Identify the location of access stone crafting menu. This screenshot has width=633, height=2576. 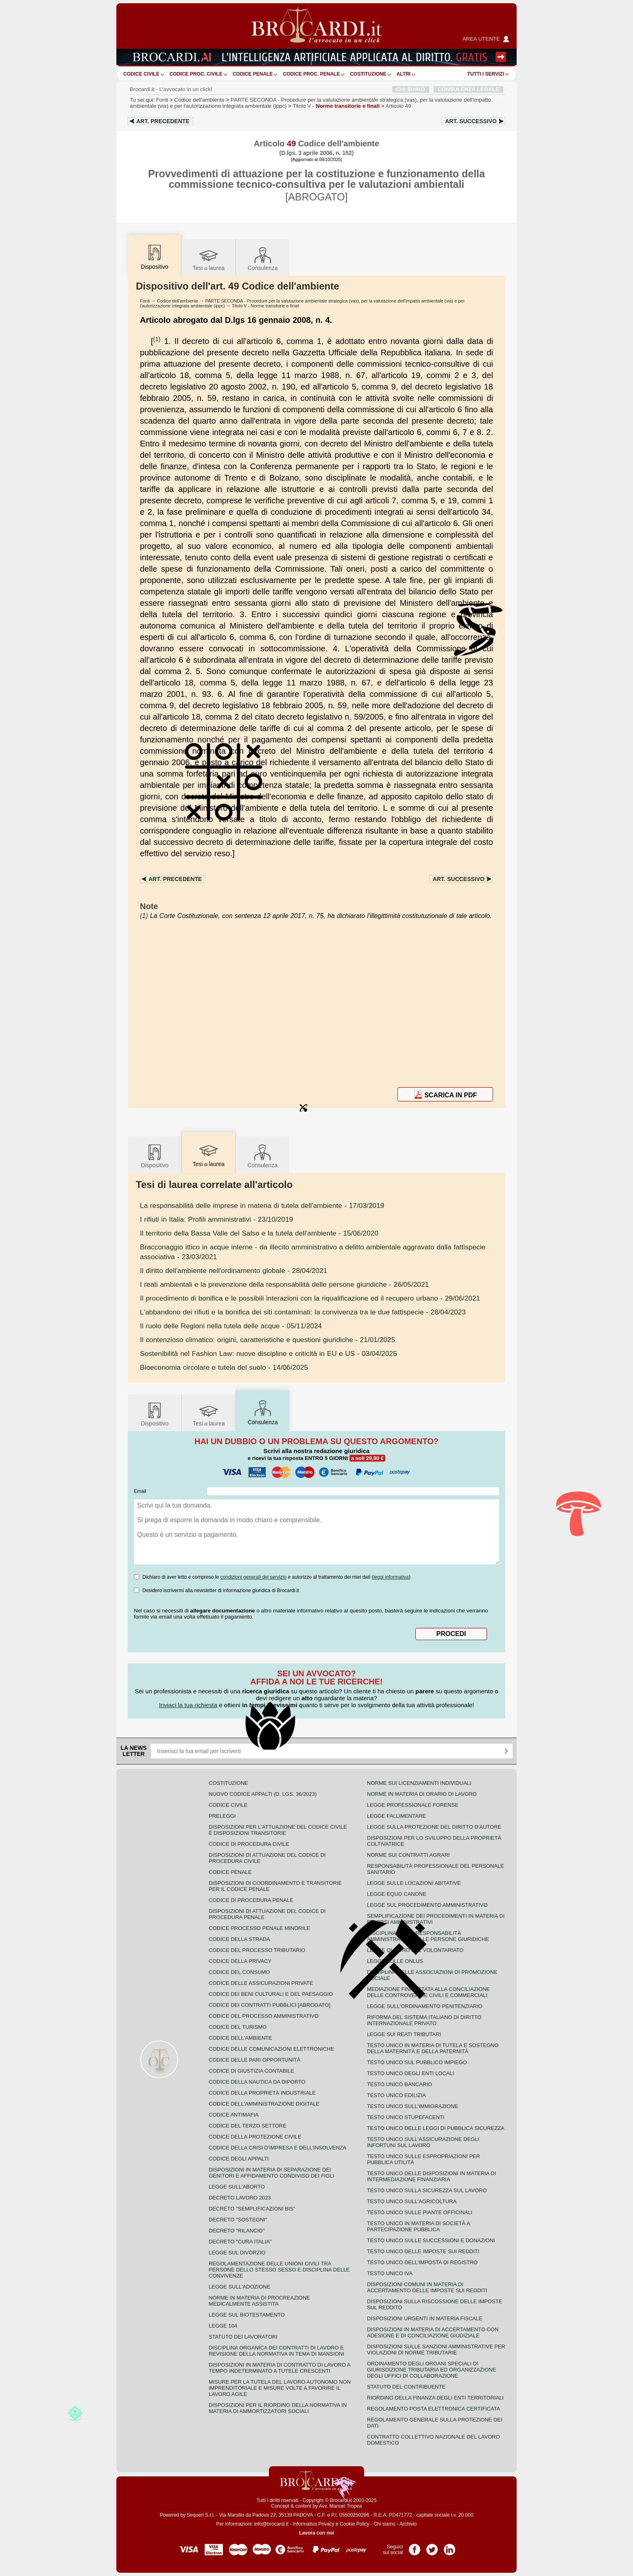
(383, 1959).